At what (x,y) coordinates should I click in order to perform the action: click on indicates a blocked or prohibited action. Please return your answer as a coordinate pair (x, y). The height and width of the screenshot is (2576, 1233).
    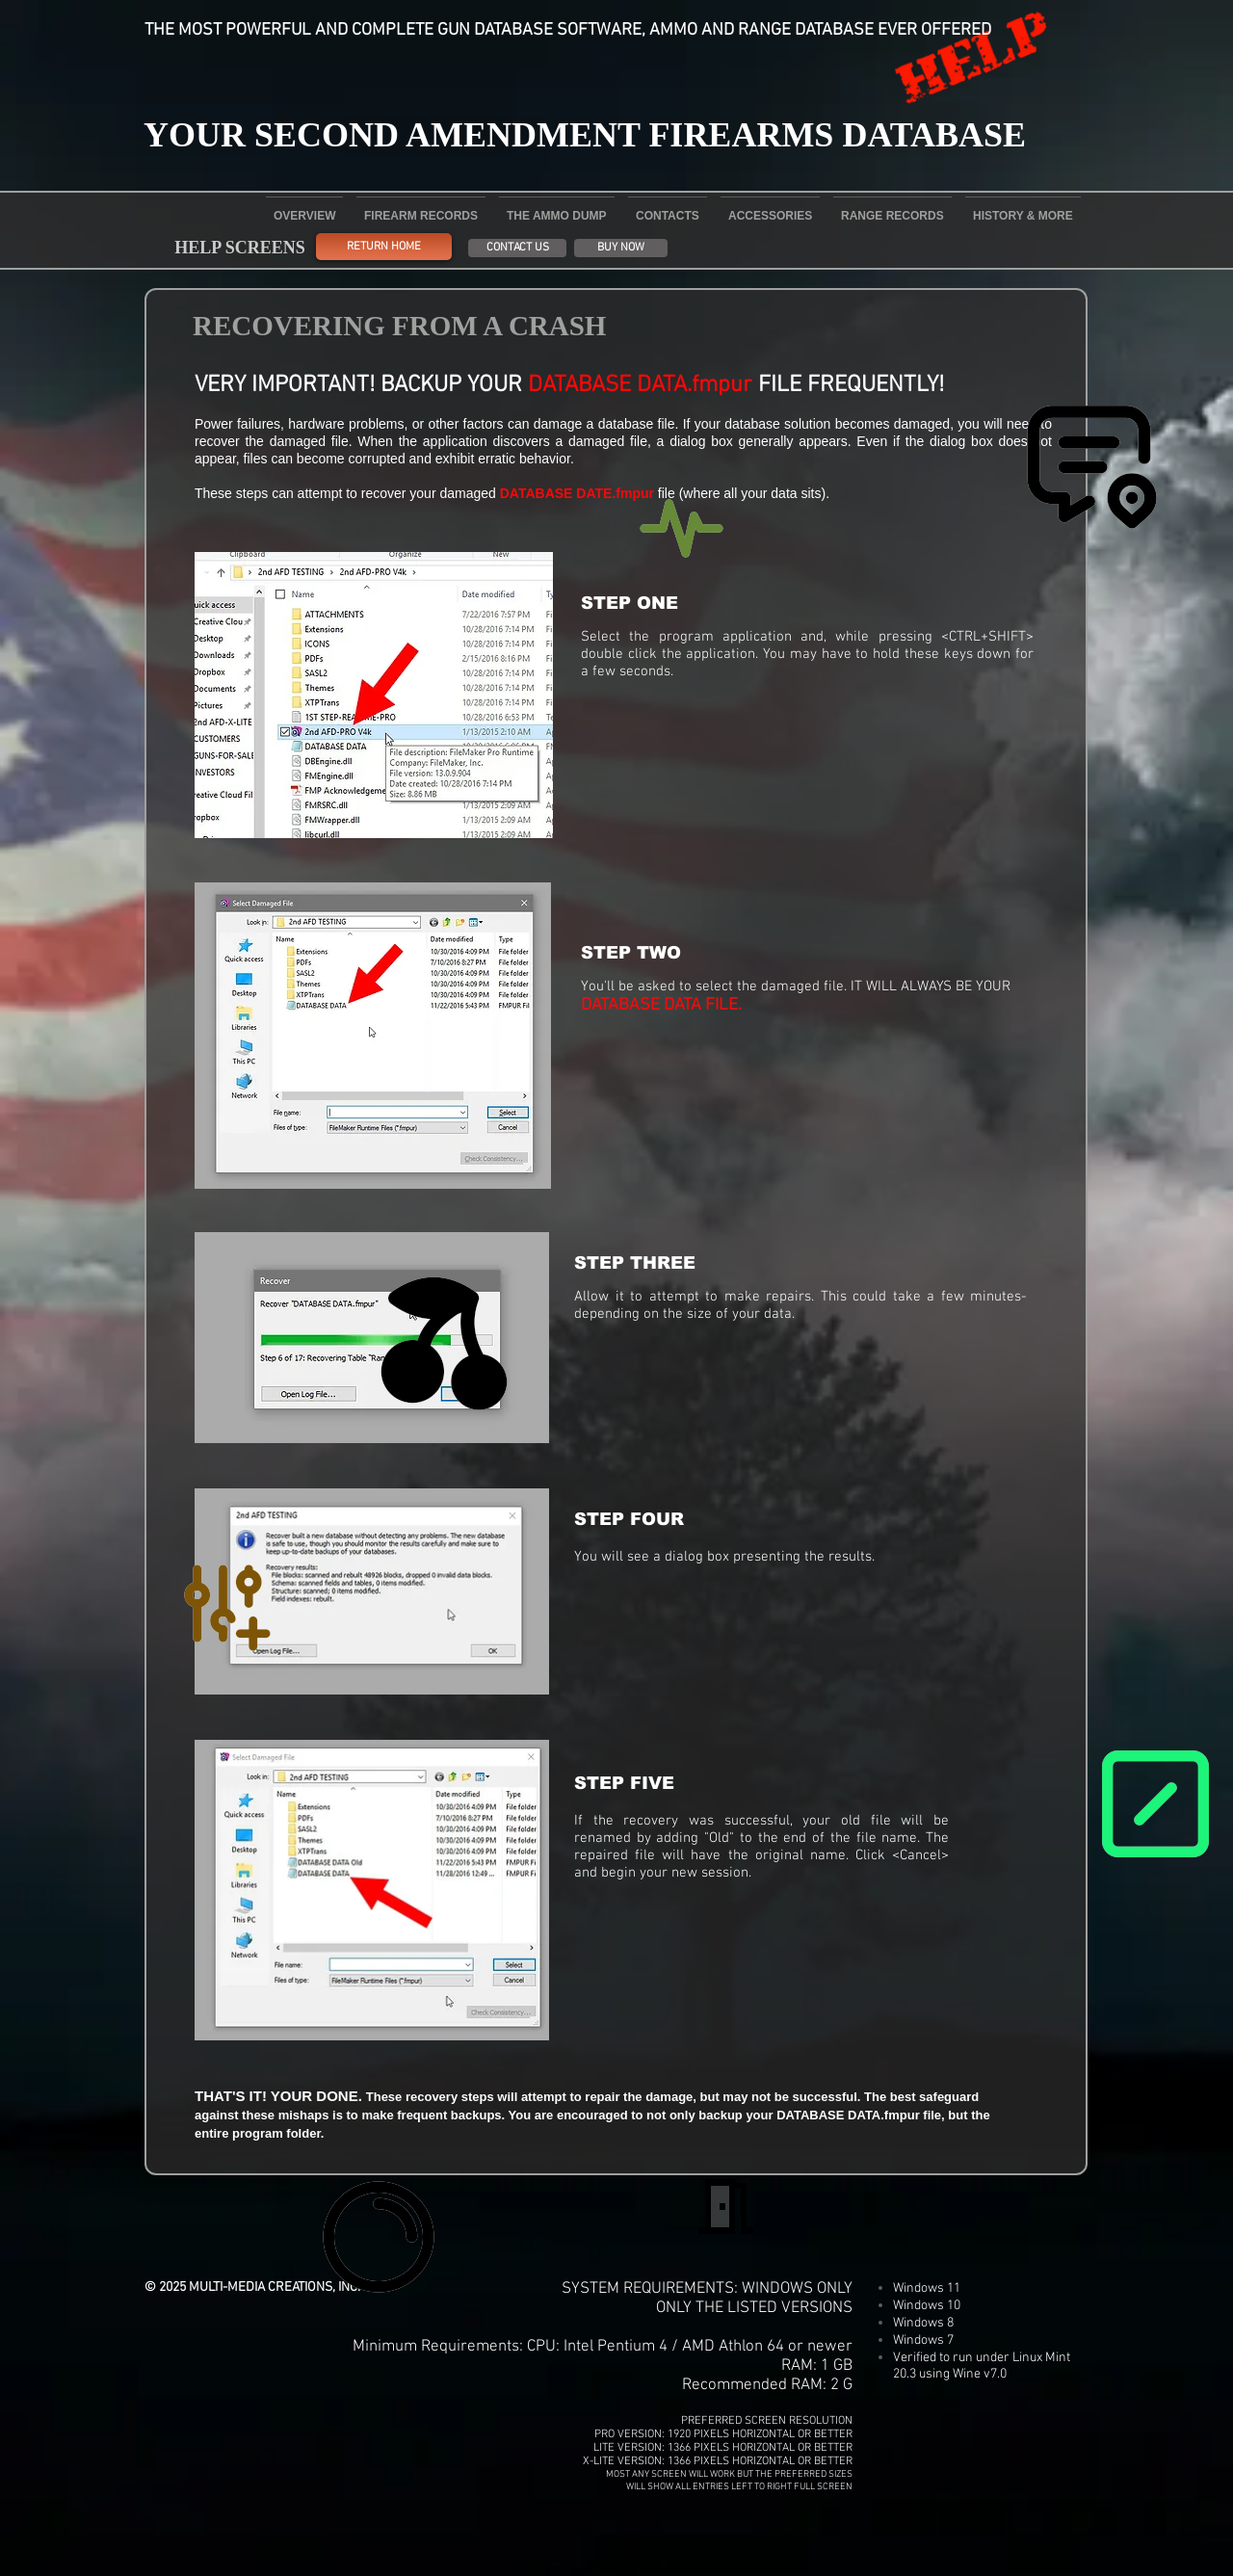
    Looking at the image, I should click on (1155, 1803).